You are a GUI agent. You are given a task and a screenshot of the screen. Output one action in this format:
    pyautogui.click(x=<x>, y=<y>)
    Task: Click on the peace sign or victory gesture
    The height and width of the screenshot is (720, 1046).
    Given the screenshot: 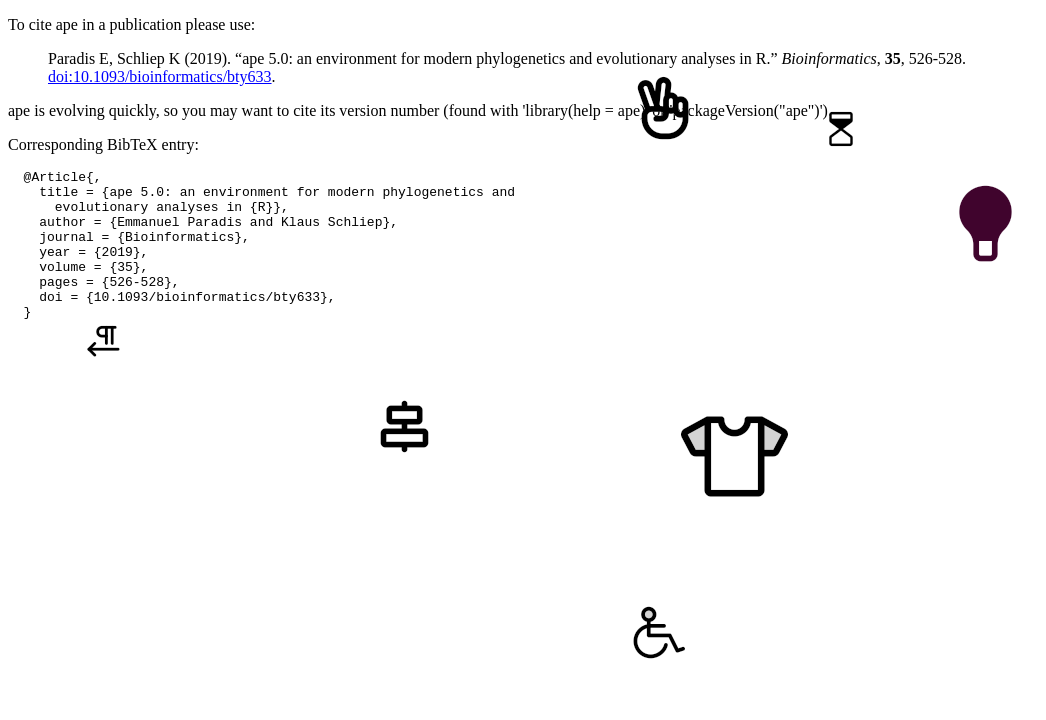 What is the action you would take?
    pyautogui.click(x=665, y=108)
    